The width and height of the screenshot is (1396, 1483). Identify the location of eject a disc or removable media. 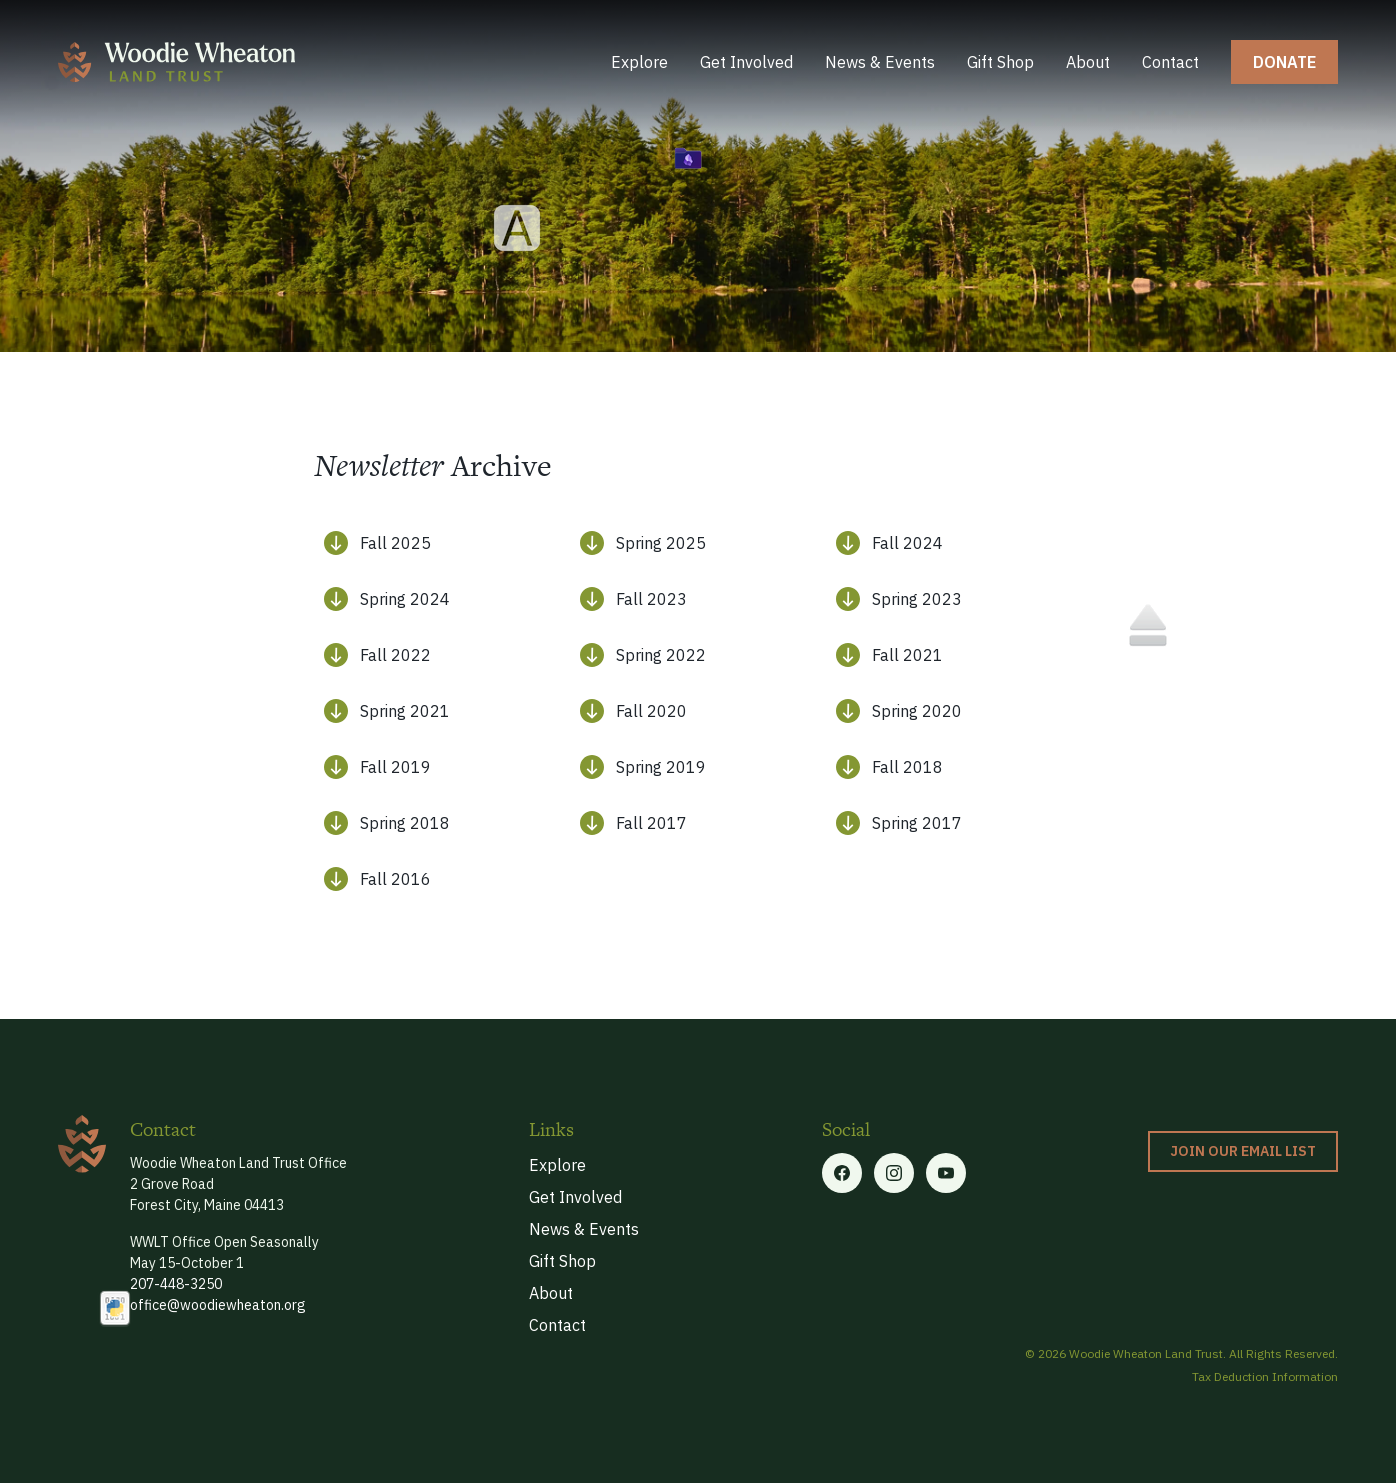
(1148, 625).